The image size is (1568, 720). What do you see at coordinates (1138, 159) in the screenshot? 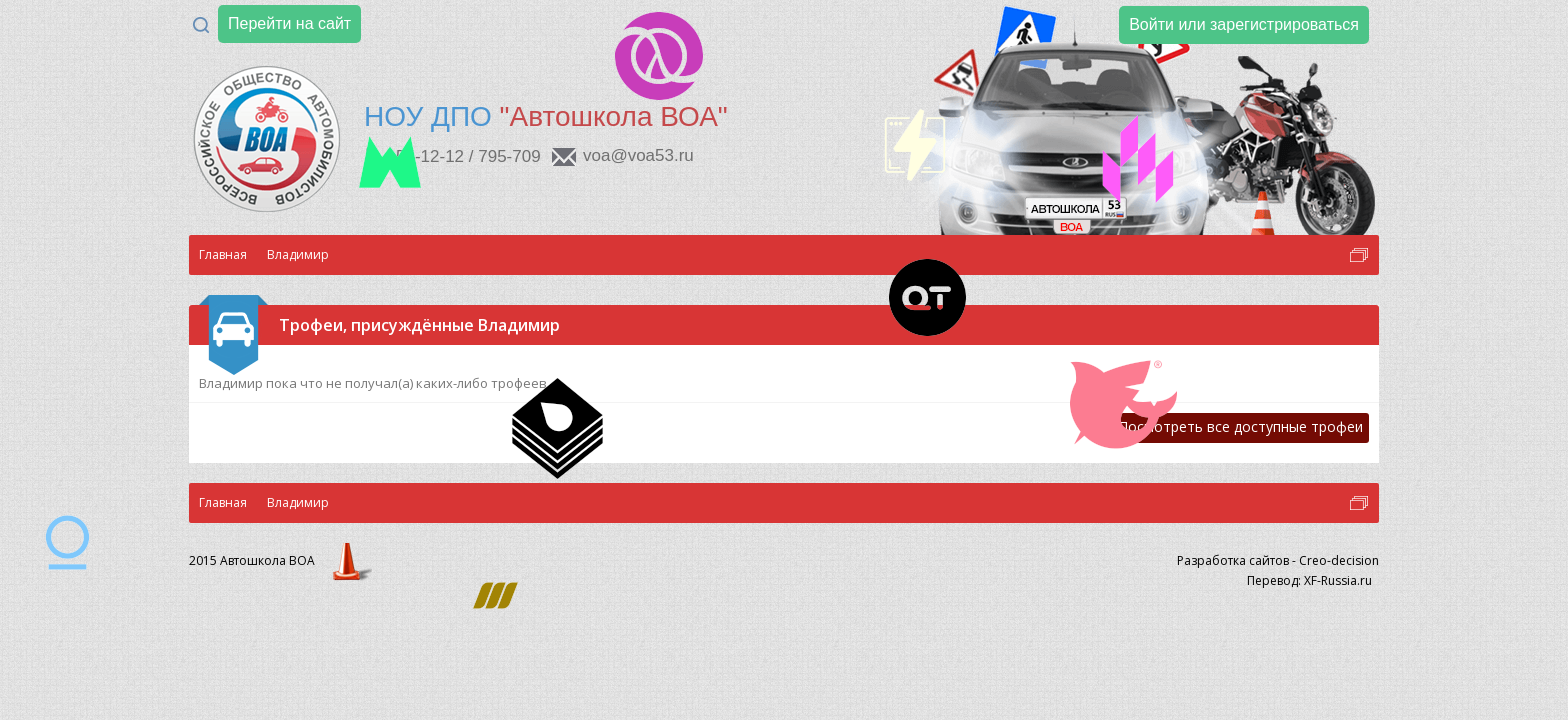
I see `lit web components library logo` at bounding box center [1138, 159].